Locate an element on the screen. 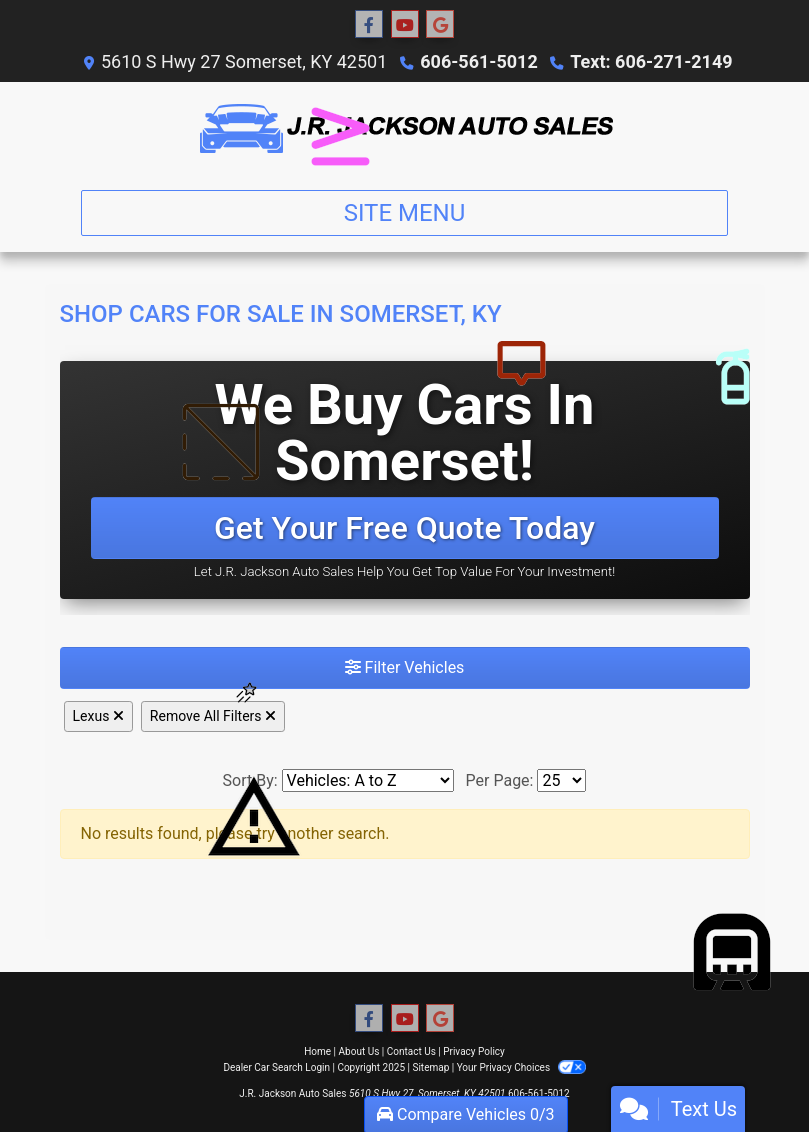 Image resolution: width=809 pixels, height=1132 pixels. indicates a warning or caution state is located at coordinates (254, 818).